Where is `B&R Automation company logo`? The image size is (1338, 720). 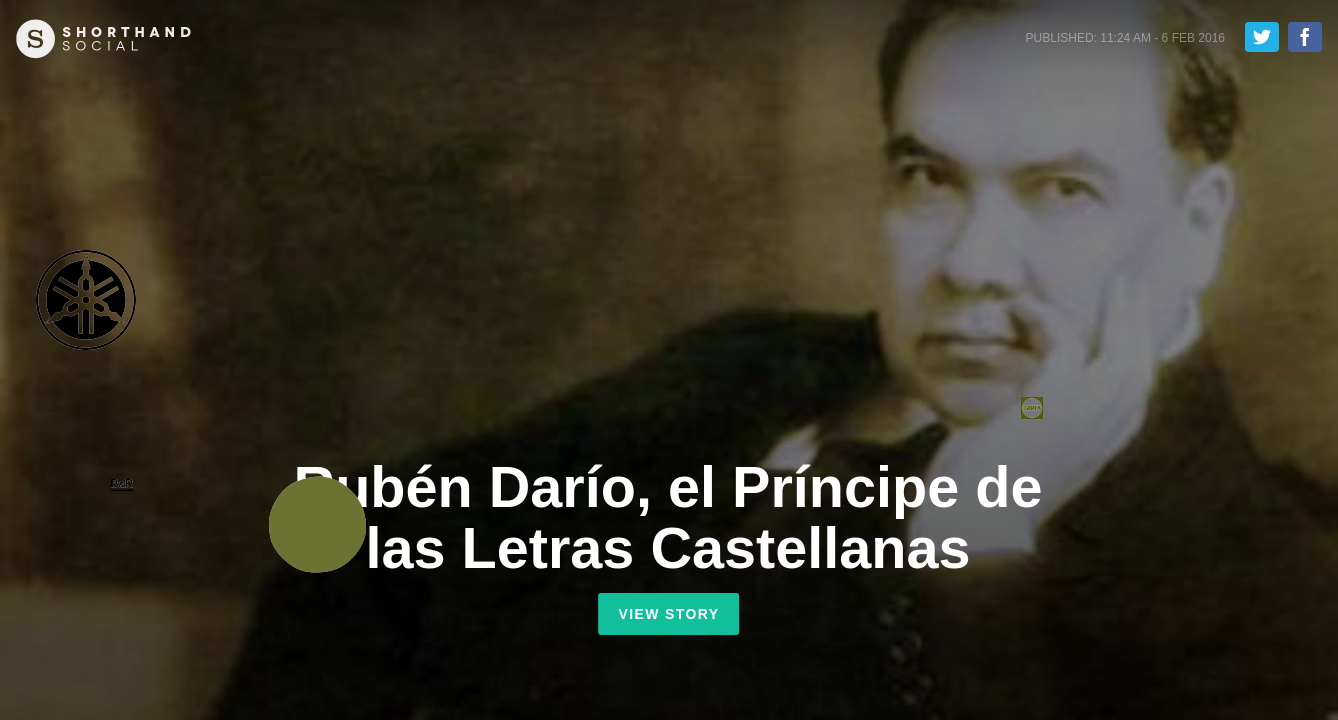 B&R Automation company logo is located at coordinates (122, 485).